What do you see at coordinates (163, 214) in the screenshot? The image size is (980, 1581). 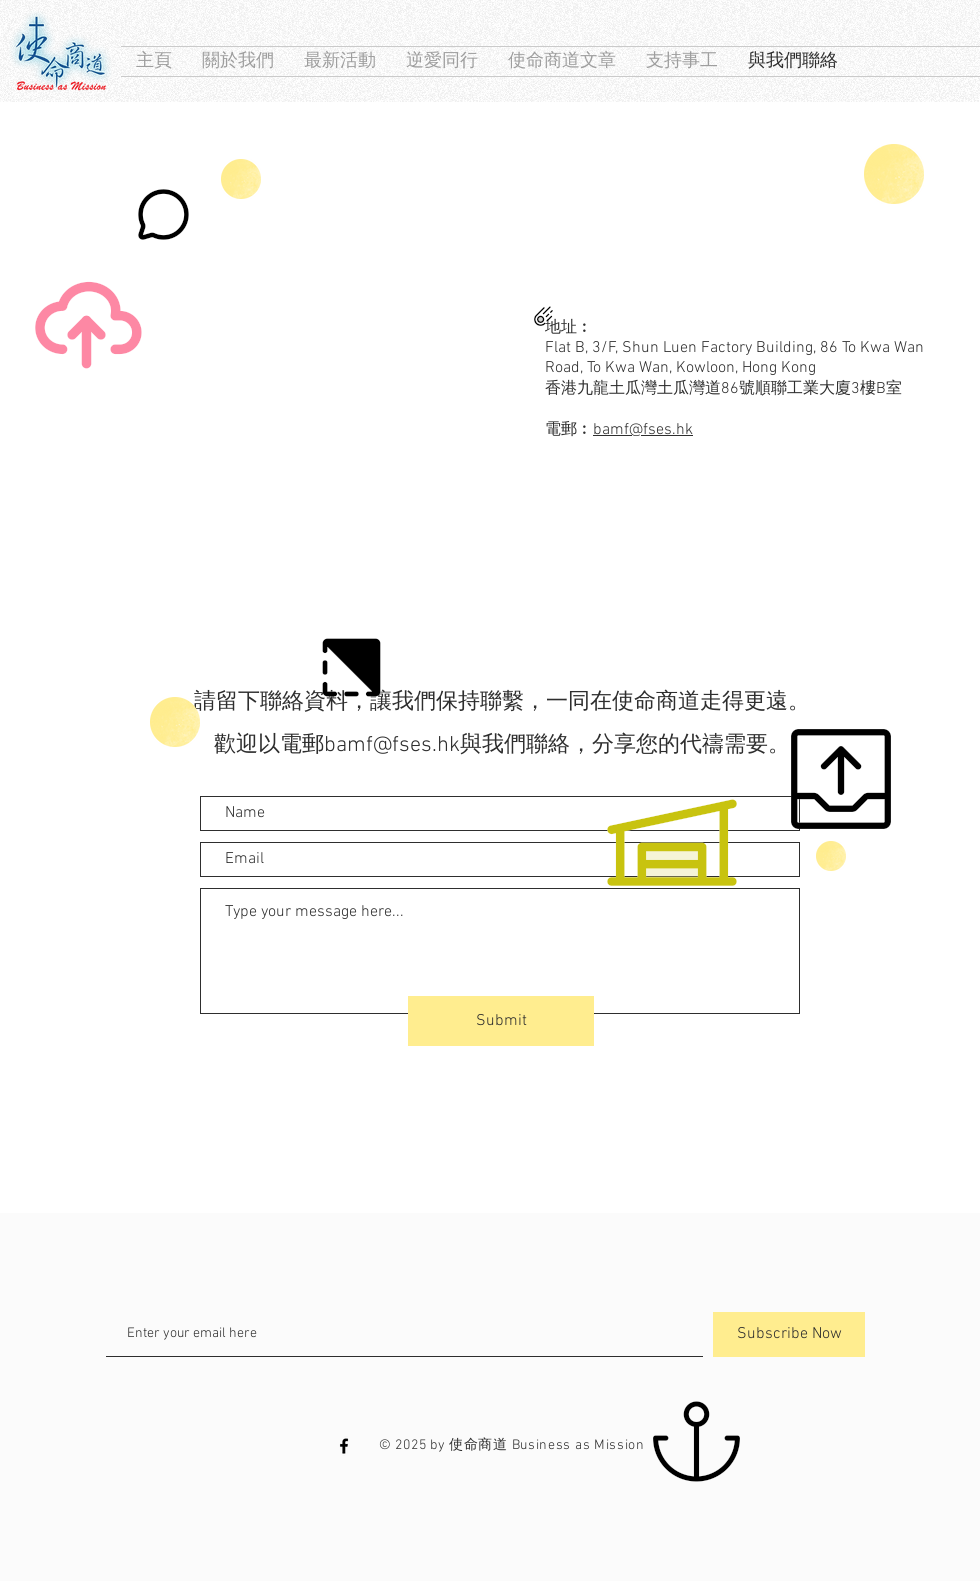 I see `open chat or messaging` at bounding box center [163, 214].